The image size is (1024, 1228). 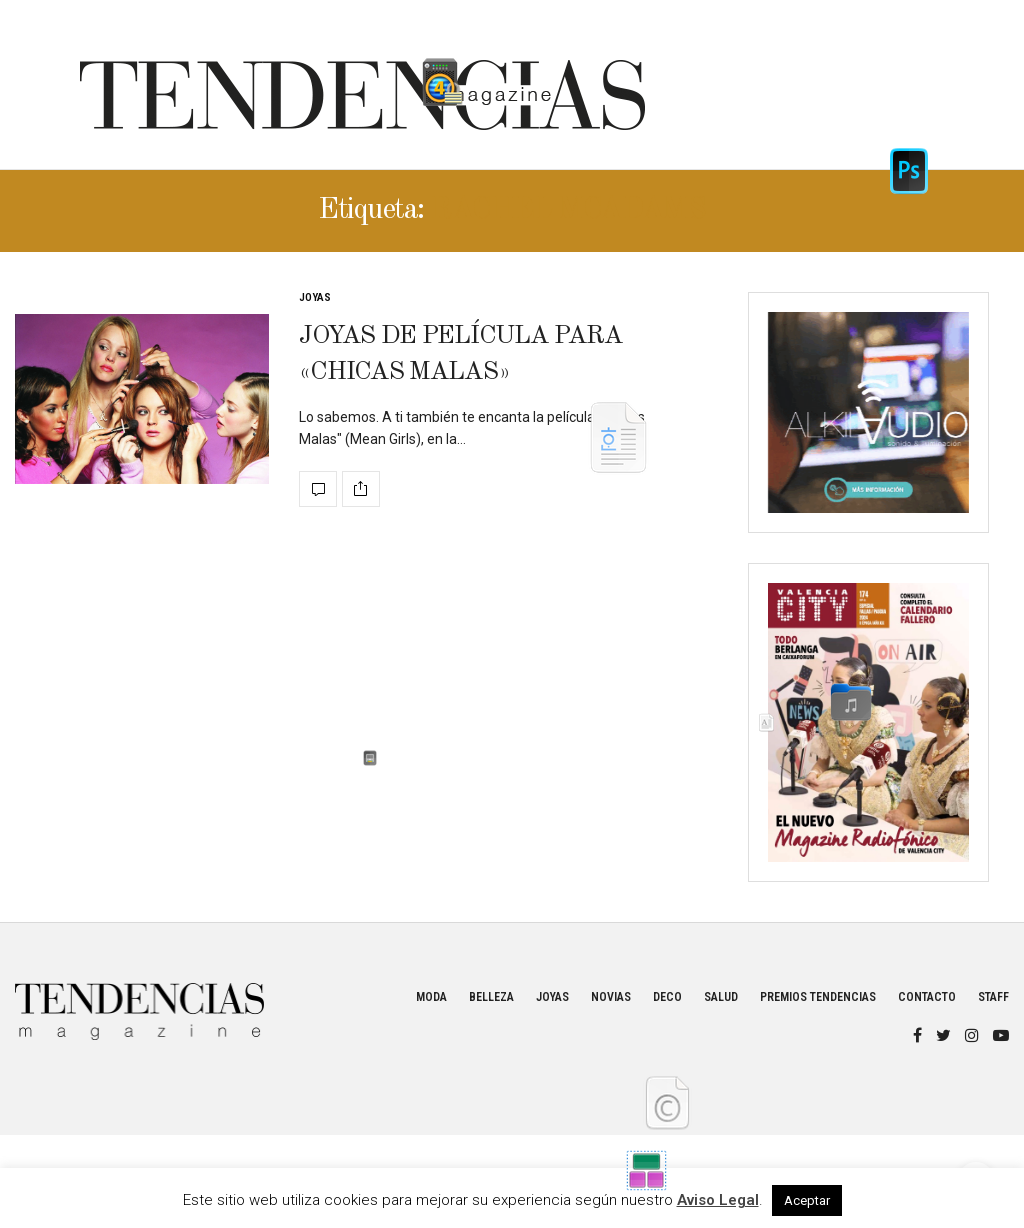 I want to click on open your music folder, so click(x=851, y=702).